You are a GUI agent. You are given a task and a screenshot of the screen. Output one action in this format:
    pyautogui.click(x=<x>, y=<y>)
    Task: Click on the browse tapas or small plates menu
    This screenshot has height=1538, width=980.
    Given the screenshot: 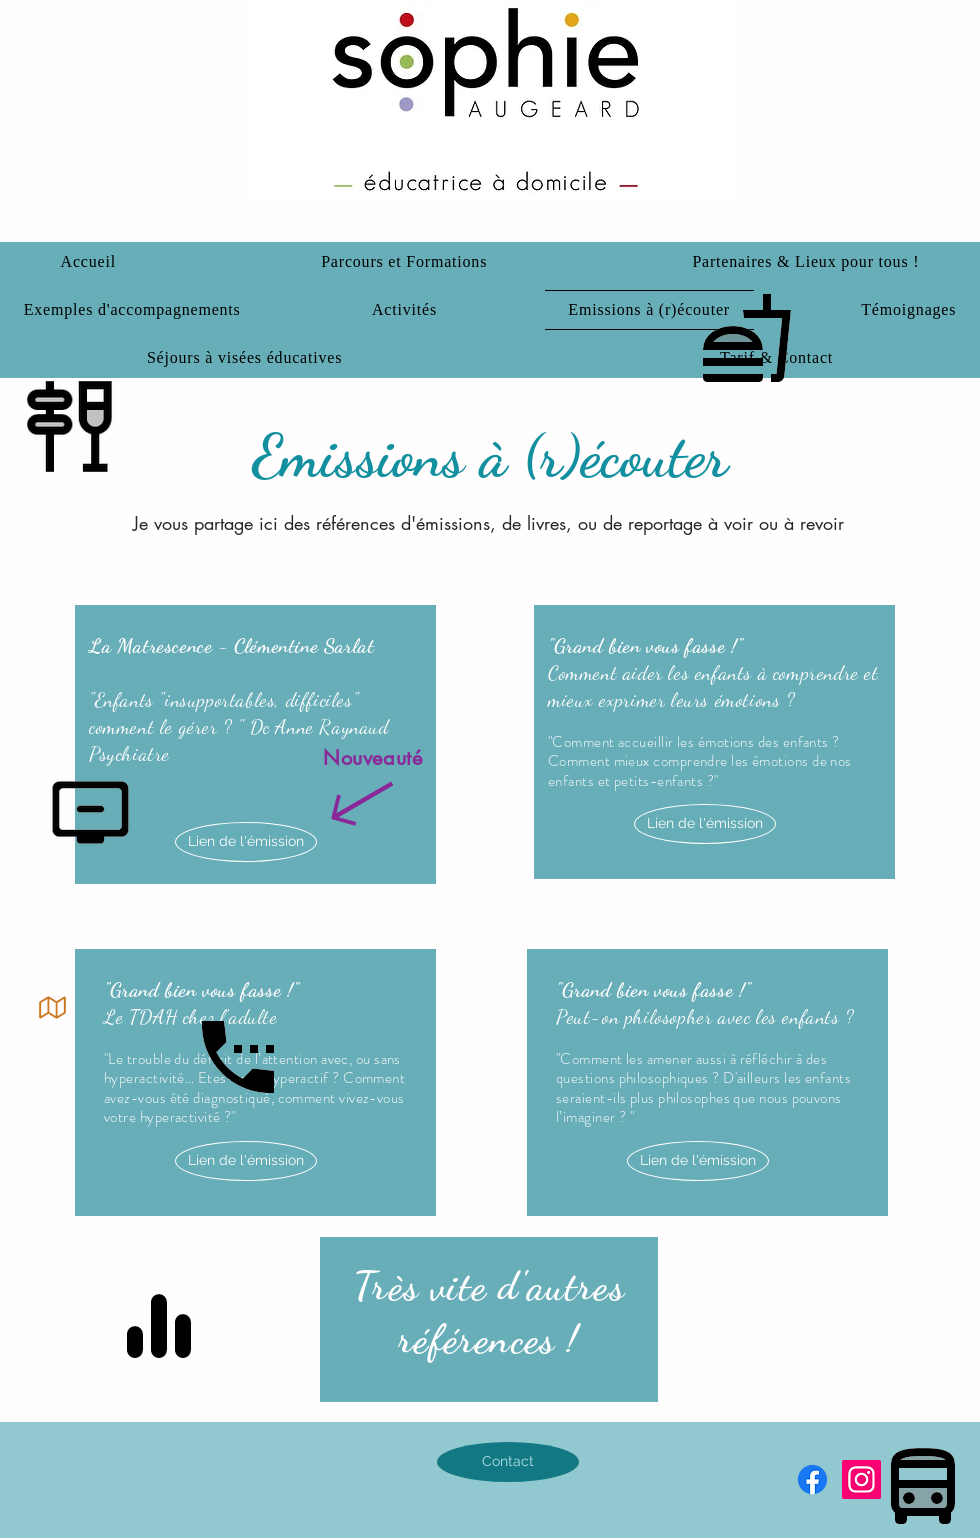 What is the action you would take?
    pyautogui.click(x=70, y=426)
    